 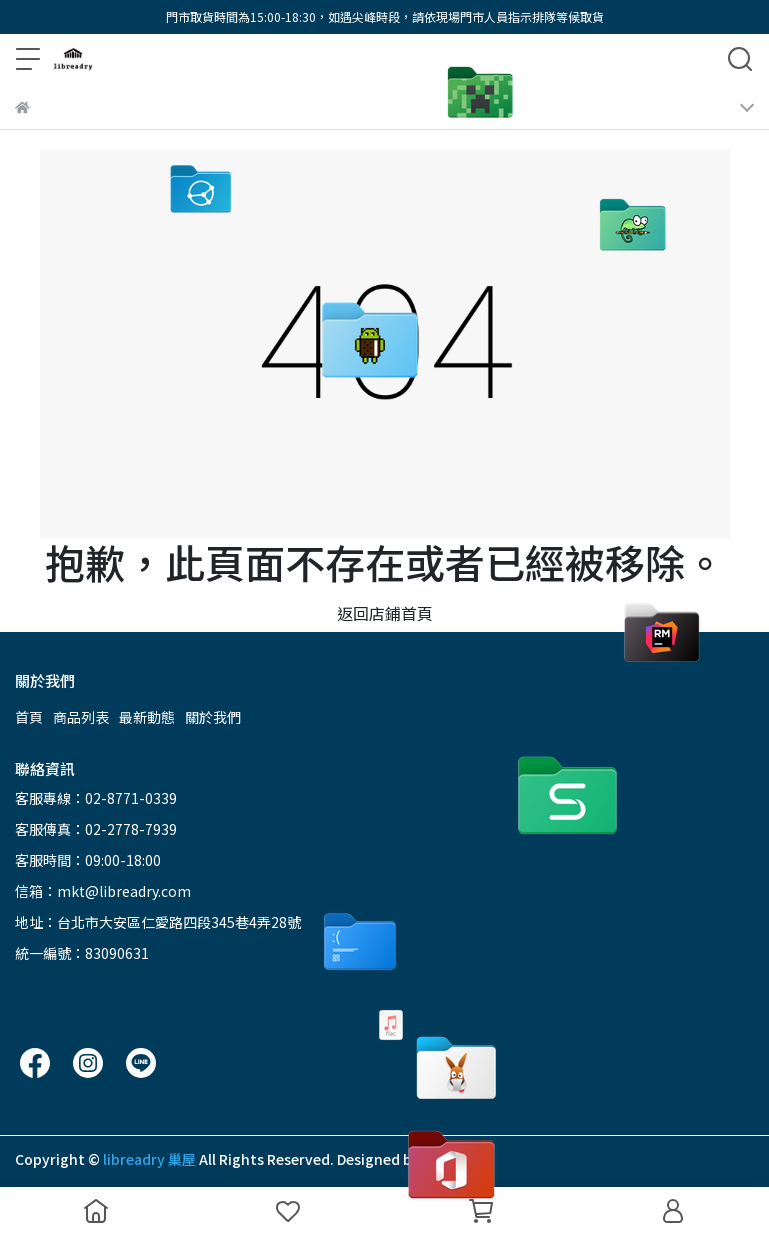 I want to click on folder containing android app files, so click(x=369, y=342).